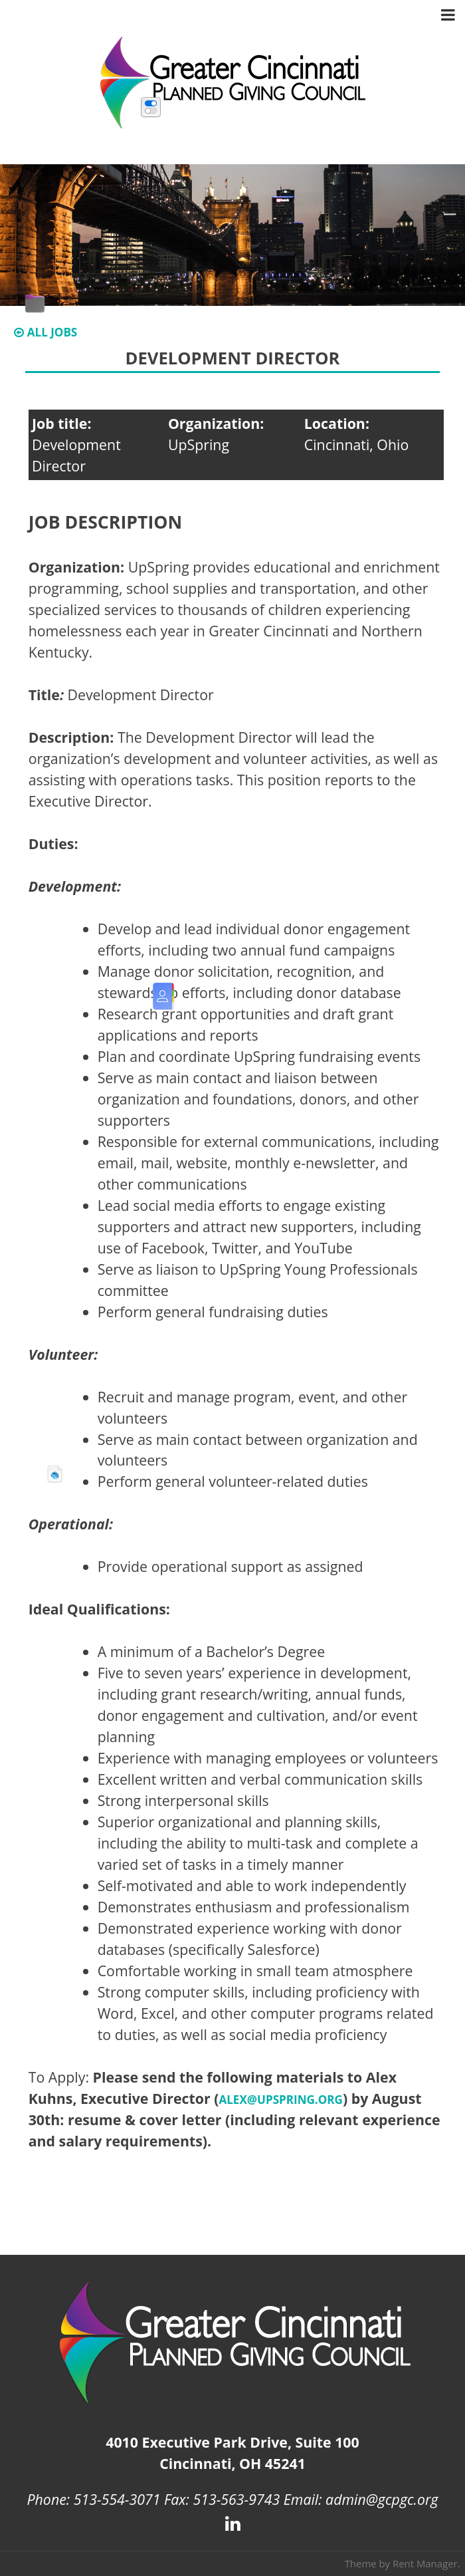 The image size is (465, 2576). I want to click on open gnome tweaks to customize system settings, so click(151, 107).